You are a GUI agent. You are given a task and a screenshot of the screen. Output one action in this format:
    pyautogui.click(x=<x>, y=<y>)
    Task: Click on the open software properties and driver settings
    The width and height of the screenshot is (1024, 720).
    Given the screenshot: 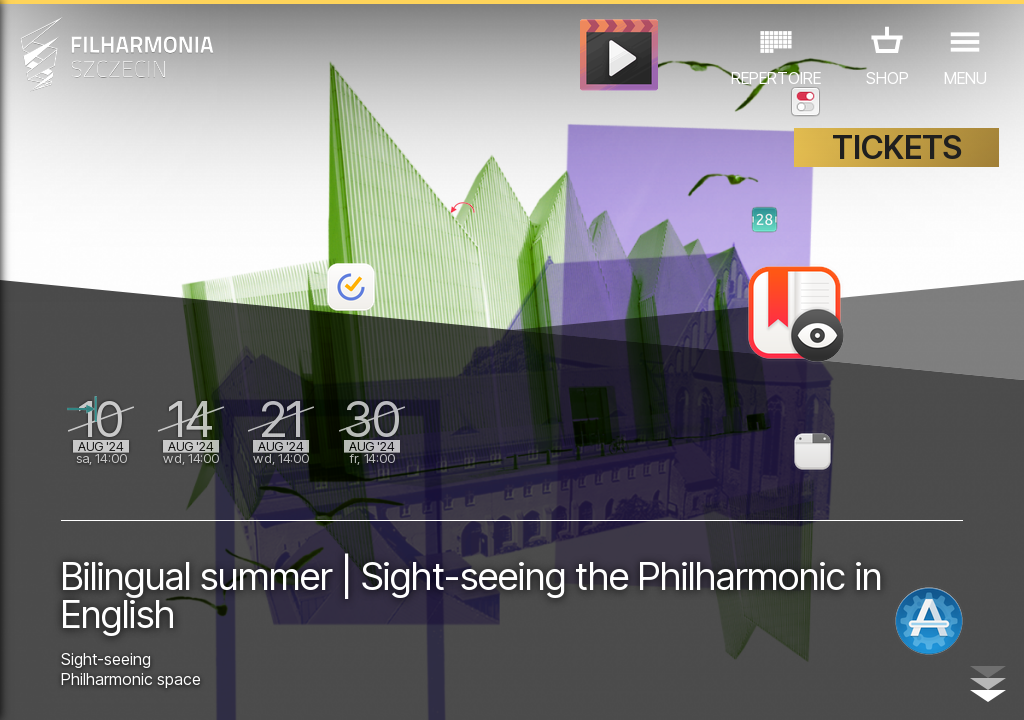 What is the action you would take?
    pyautogui.click(x=929, y=621)
    